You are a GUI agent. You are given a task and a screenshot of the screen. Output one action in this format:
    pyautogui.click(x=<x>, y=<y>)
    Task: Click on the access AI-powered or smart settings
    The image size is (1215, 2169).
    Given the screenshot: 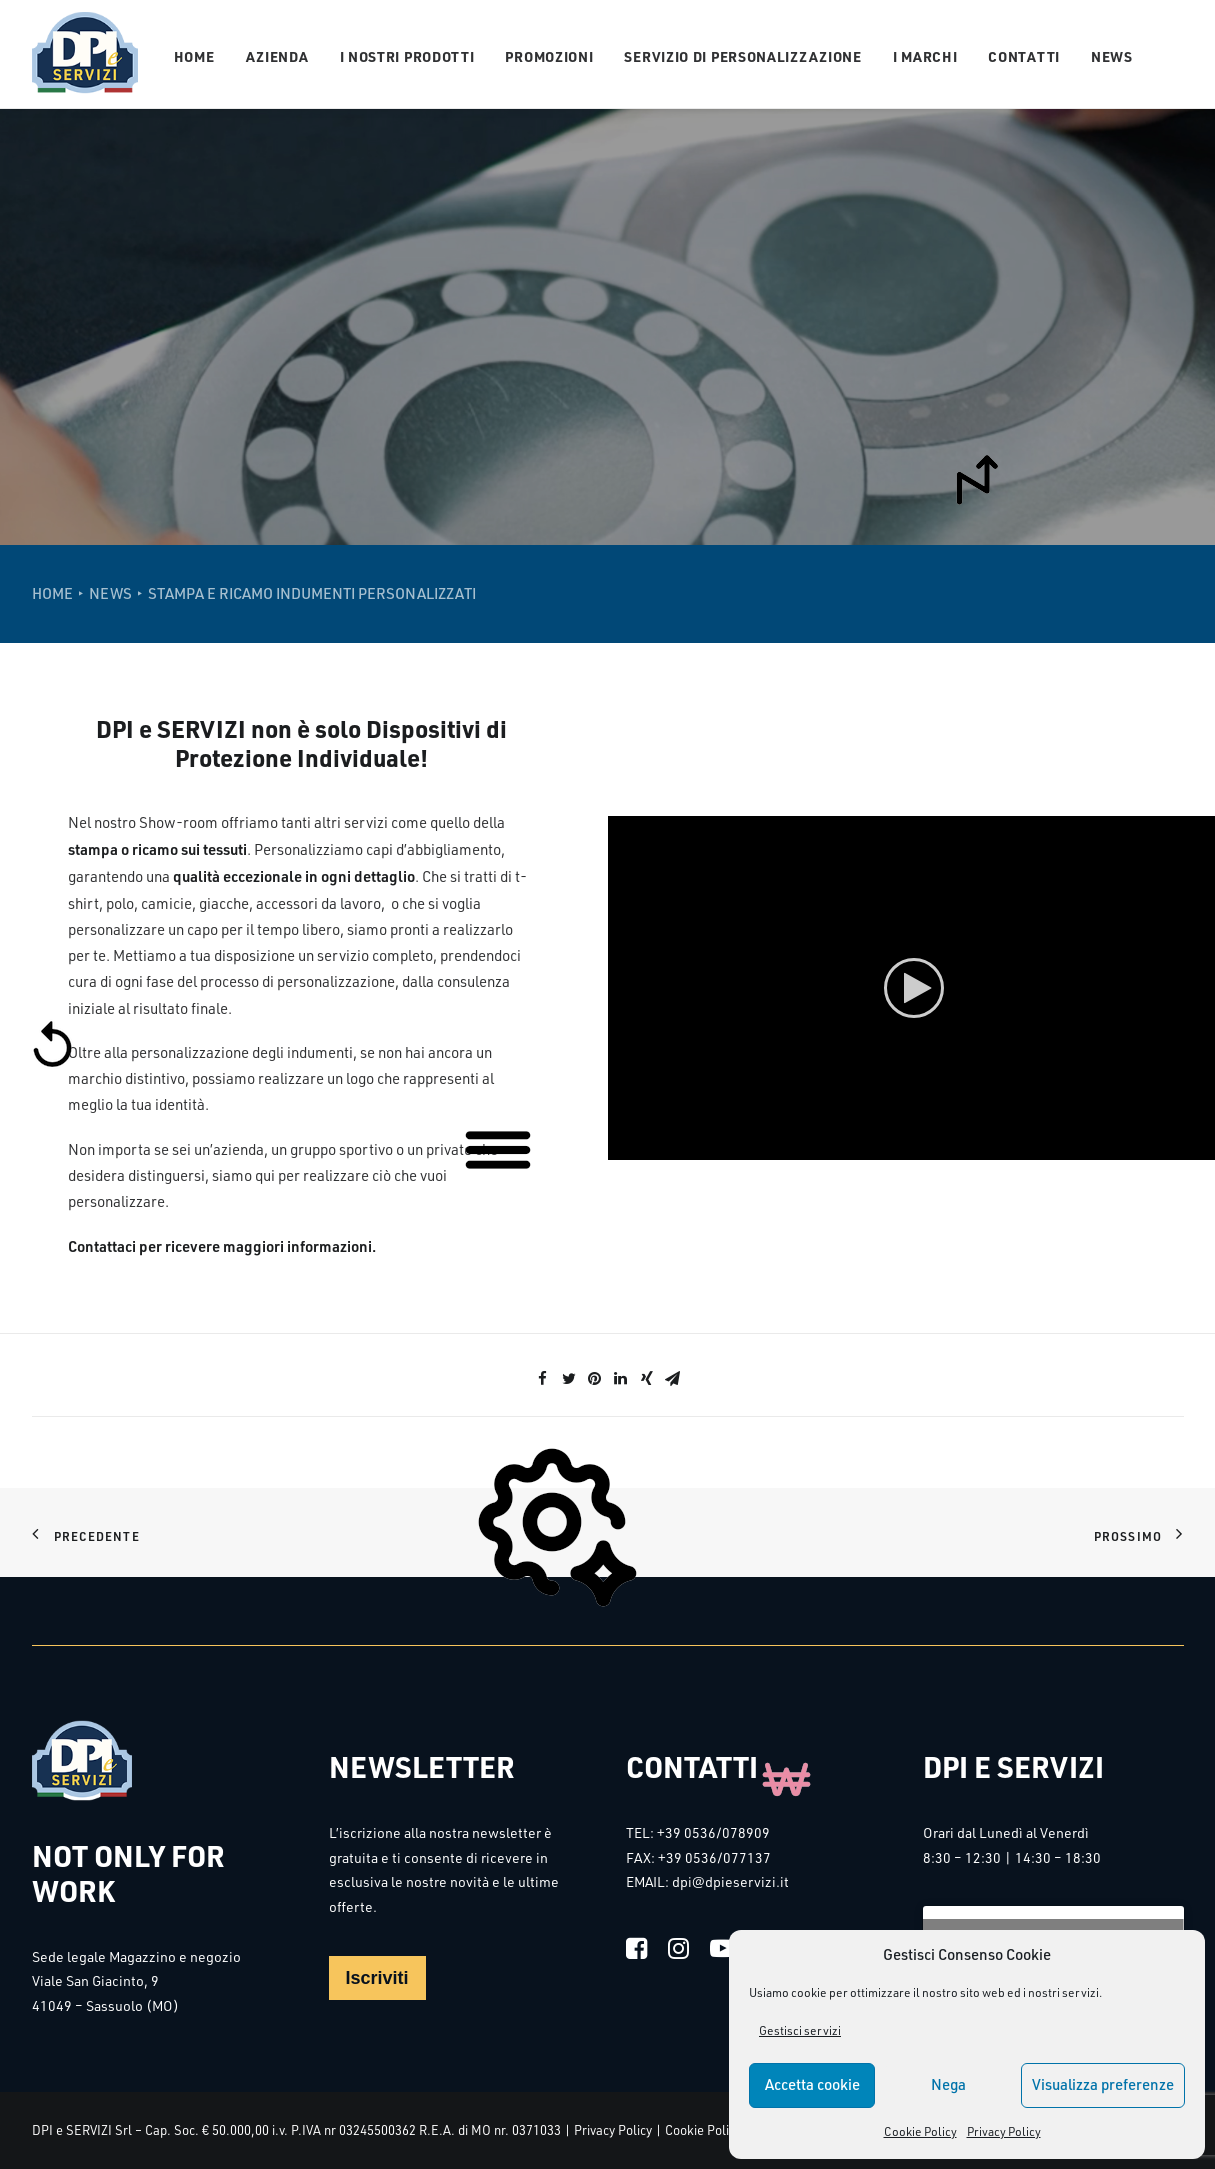 What is the action you would take?
    pyautogui.click(x=552, y=1522)
    